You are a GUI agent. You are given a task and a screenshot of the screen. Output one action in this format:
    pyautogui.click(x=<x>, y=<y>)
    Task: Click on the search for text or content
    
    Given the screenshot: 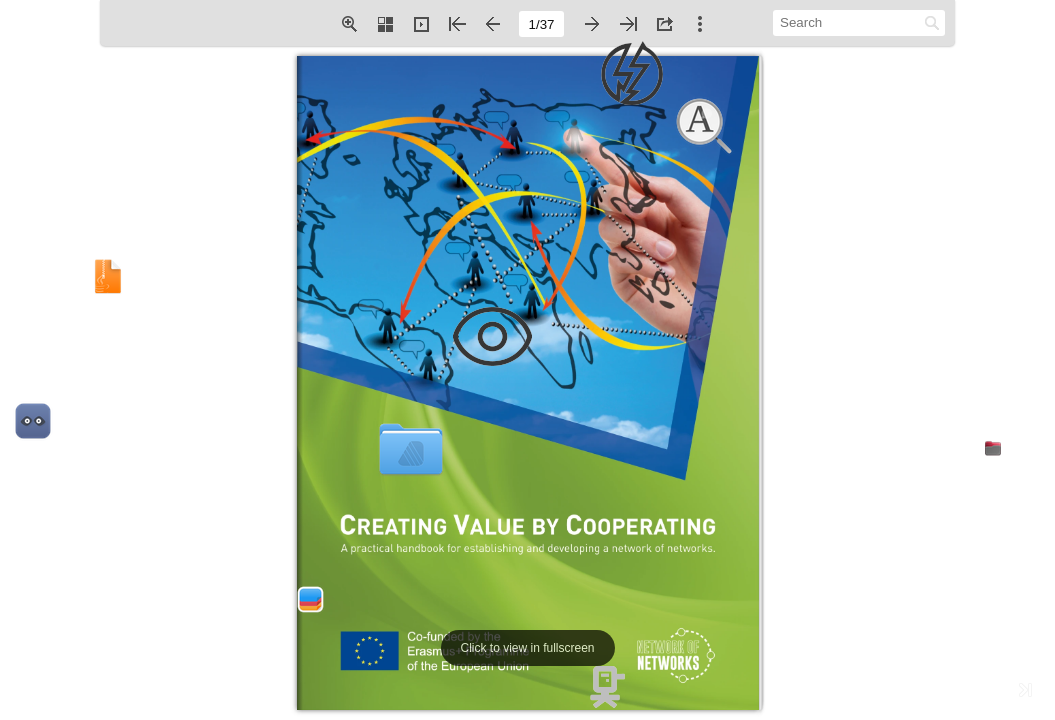 What is the action you would take?
    pyautogui.click(x=703, y=125)
    